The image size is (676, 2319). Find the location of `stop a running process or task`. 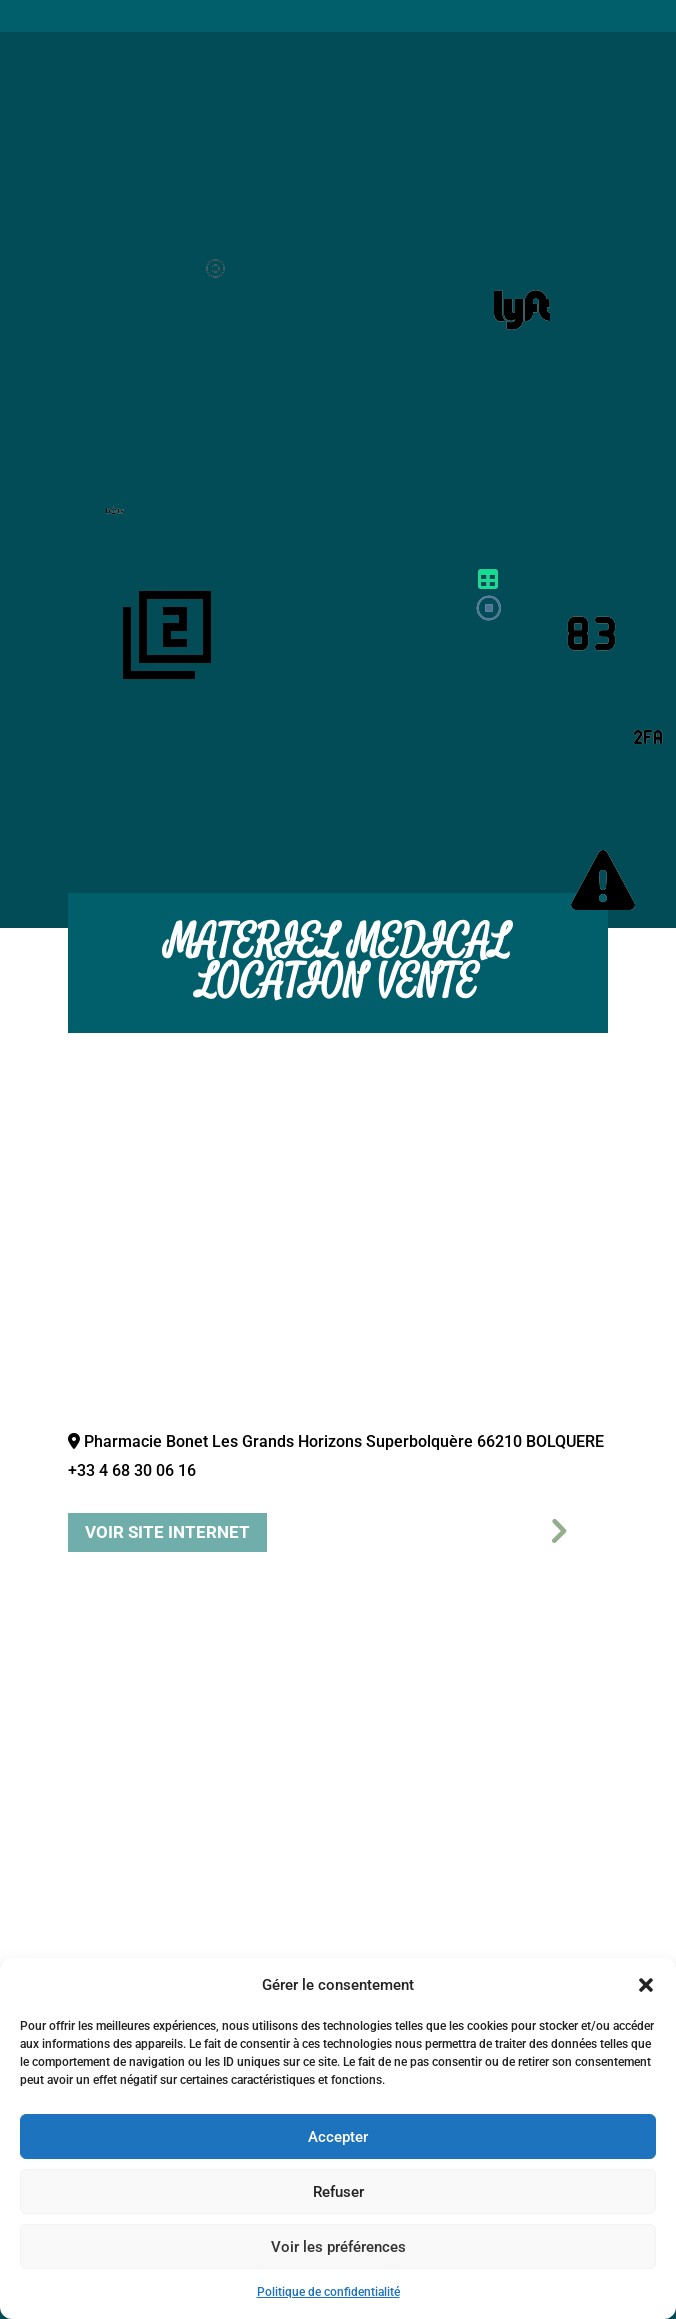

stop a running process or task is located at coordinates (489, 608).